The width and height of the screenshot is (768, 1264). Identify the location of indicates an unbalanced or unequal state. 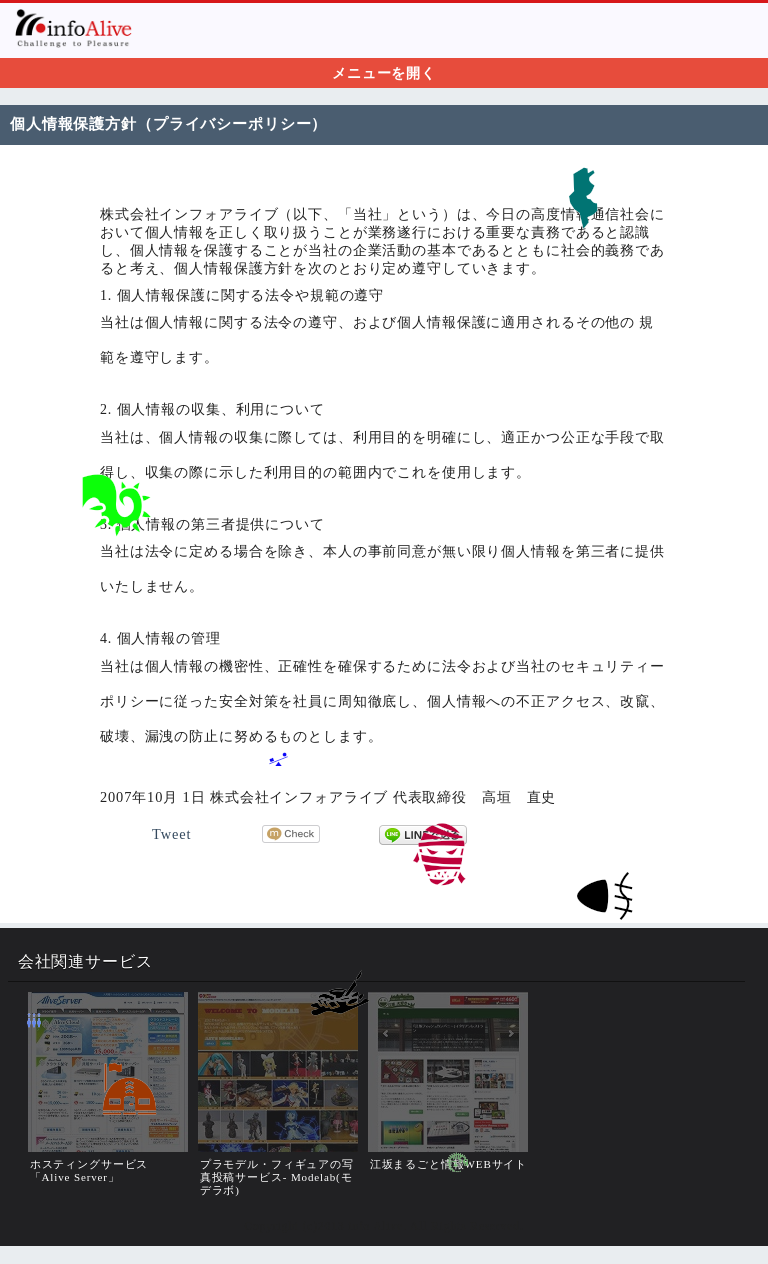
(278, 756).